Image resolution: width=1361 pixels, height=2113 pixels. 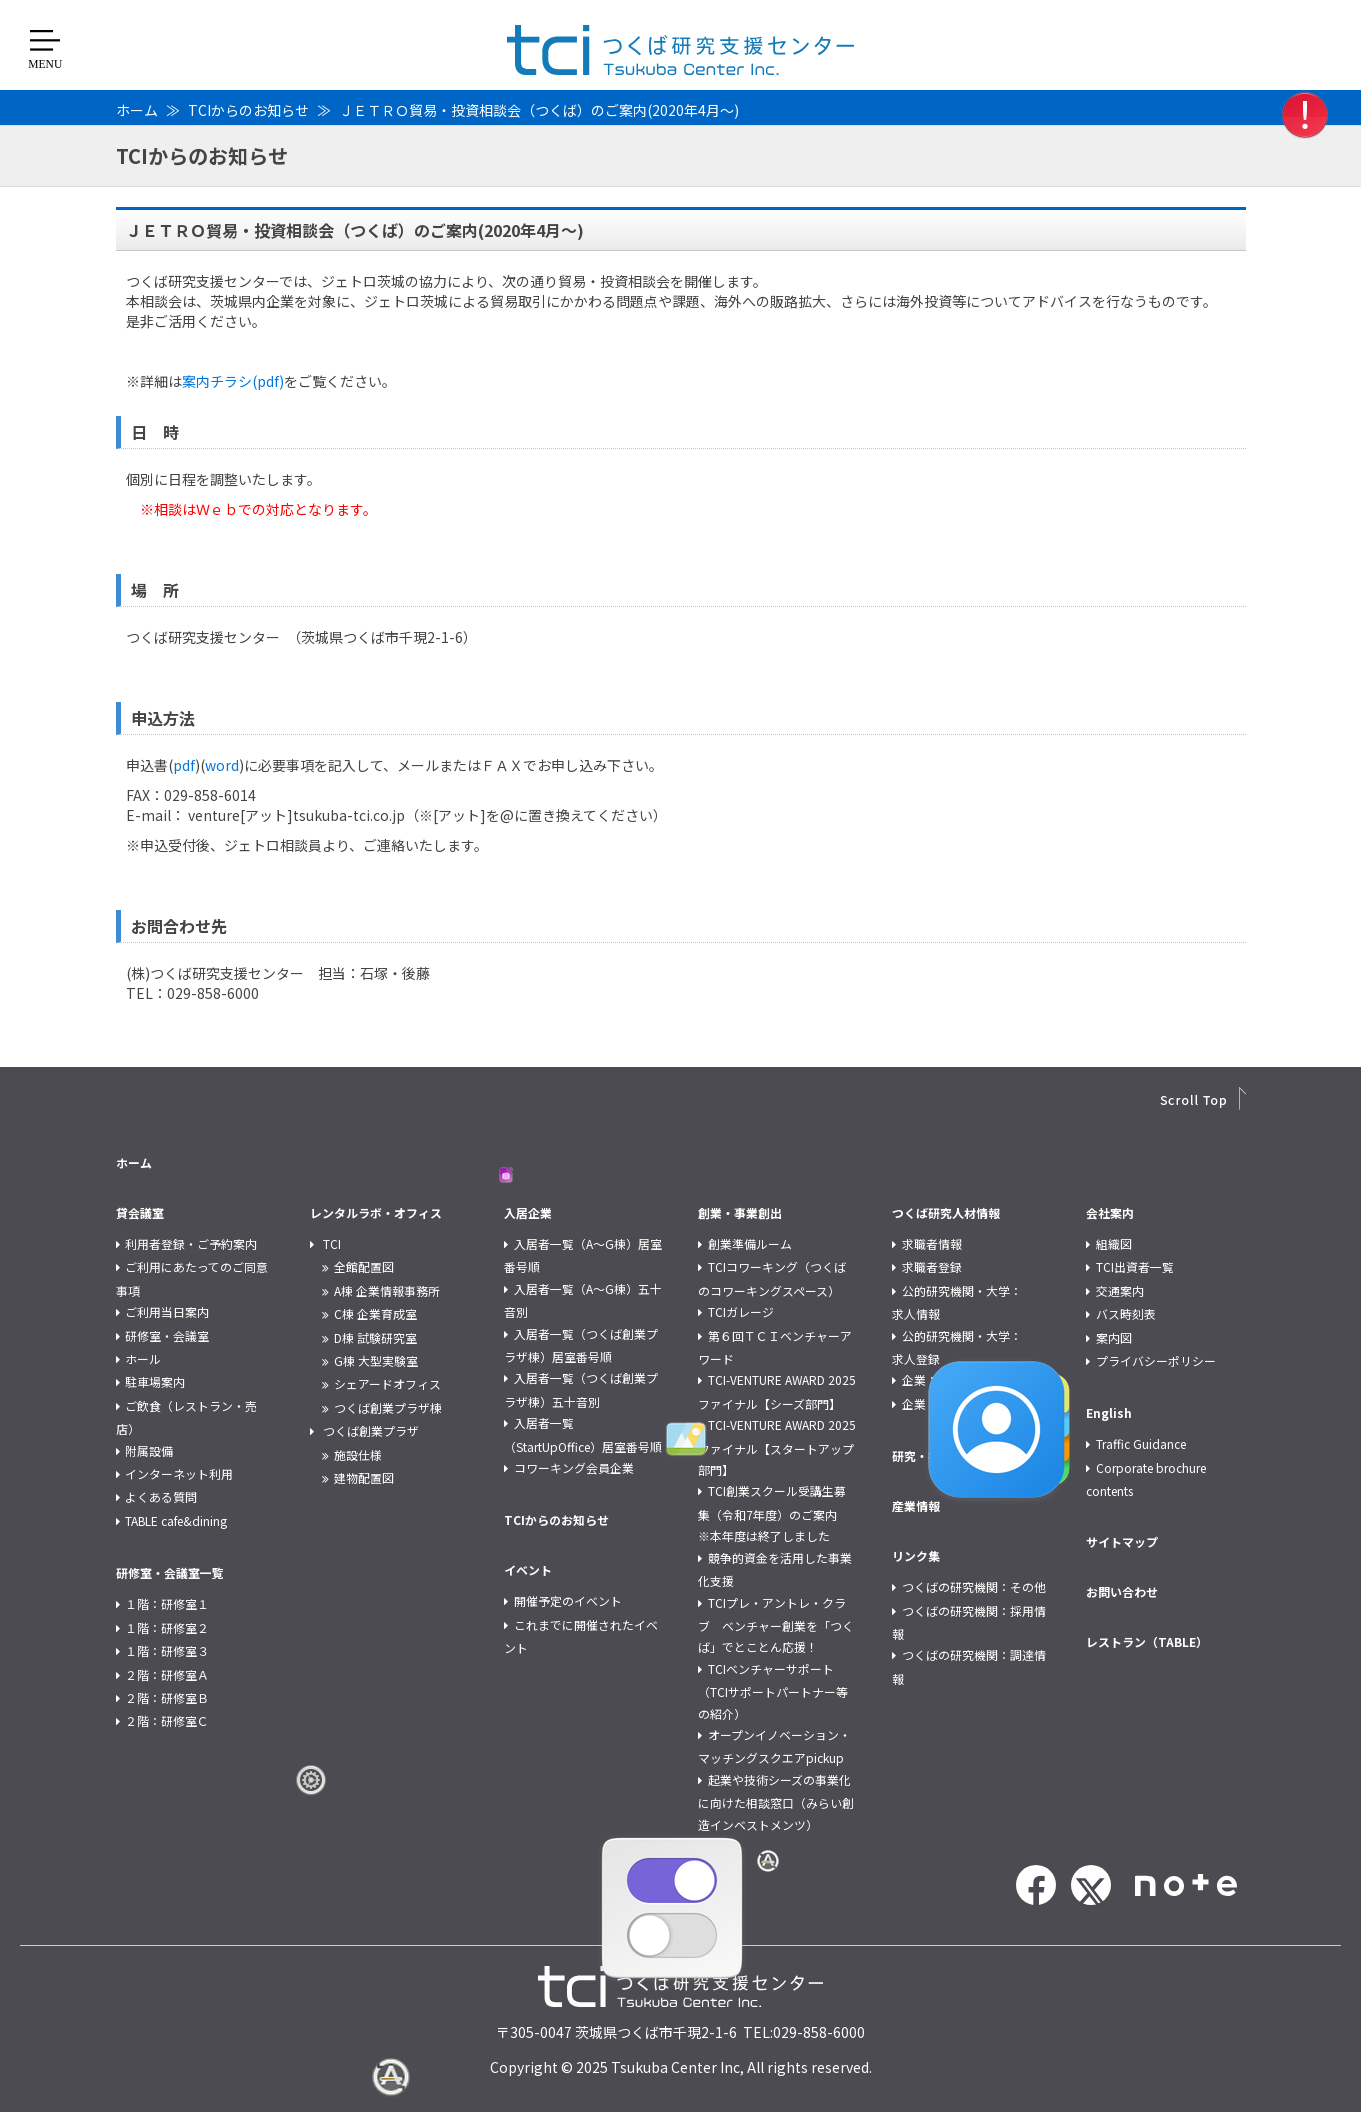 What do you see at coordinates (506, 1175) in the screenshot?
I see `open LibreOffice Base database application` at bounding box center [506, 1175].